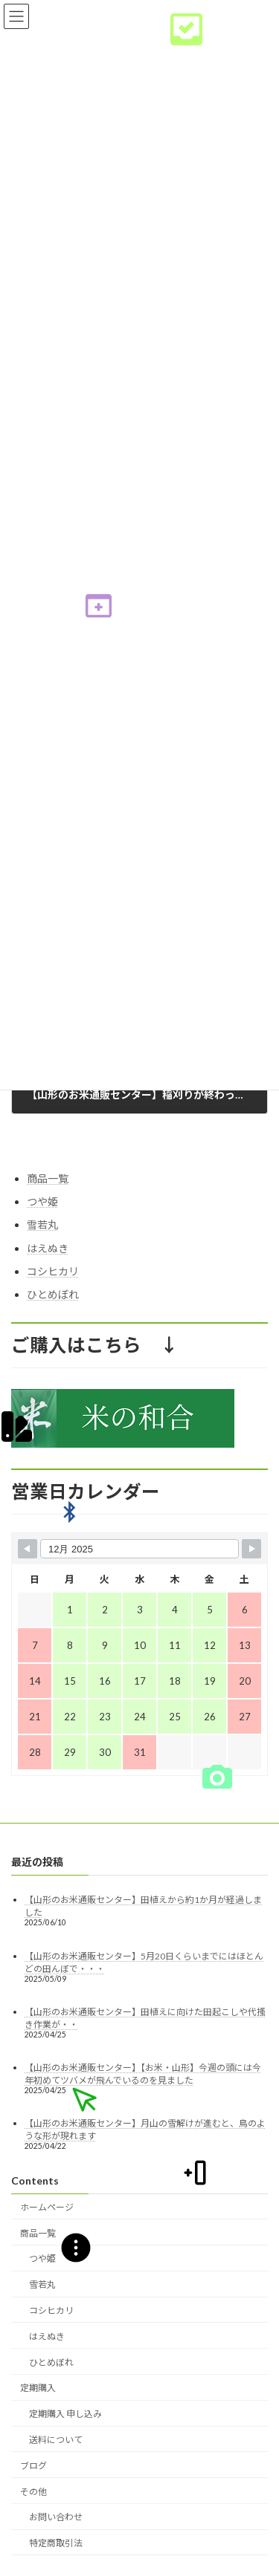  What do you see at coordinates (195, 2173) in the screenshot?
I see `insert a new column to the left` at bounding box center [195, 2173].